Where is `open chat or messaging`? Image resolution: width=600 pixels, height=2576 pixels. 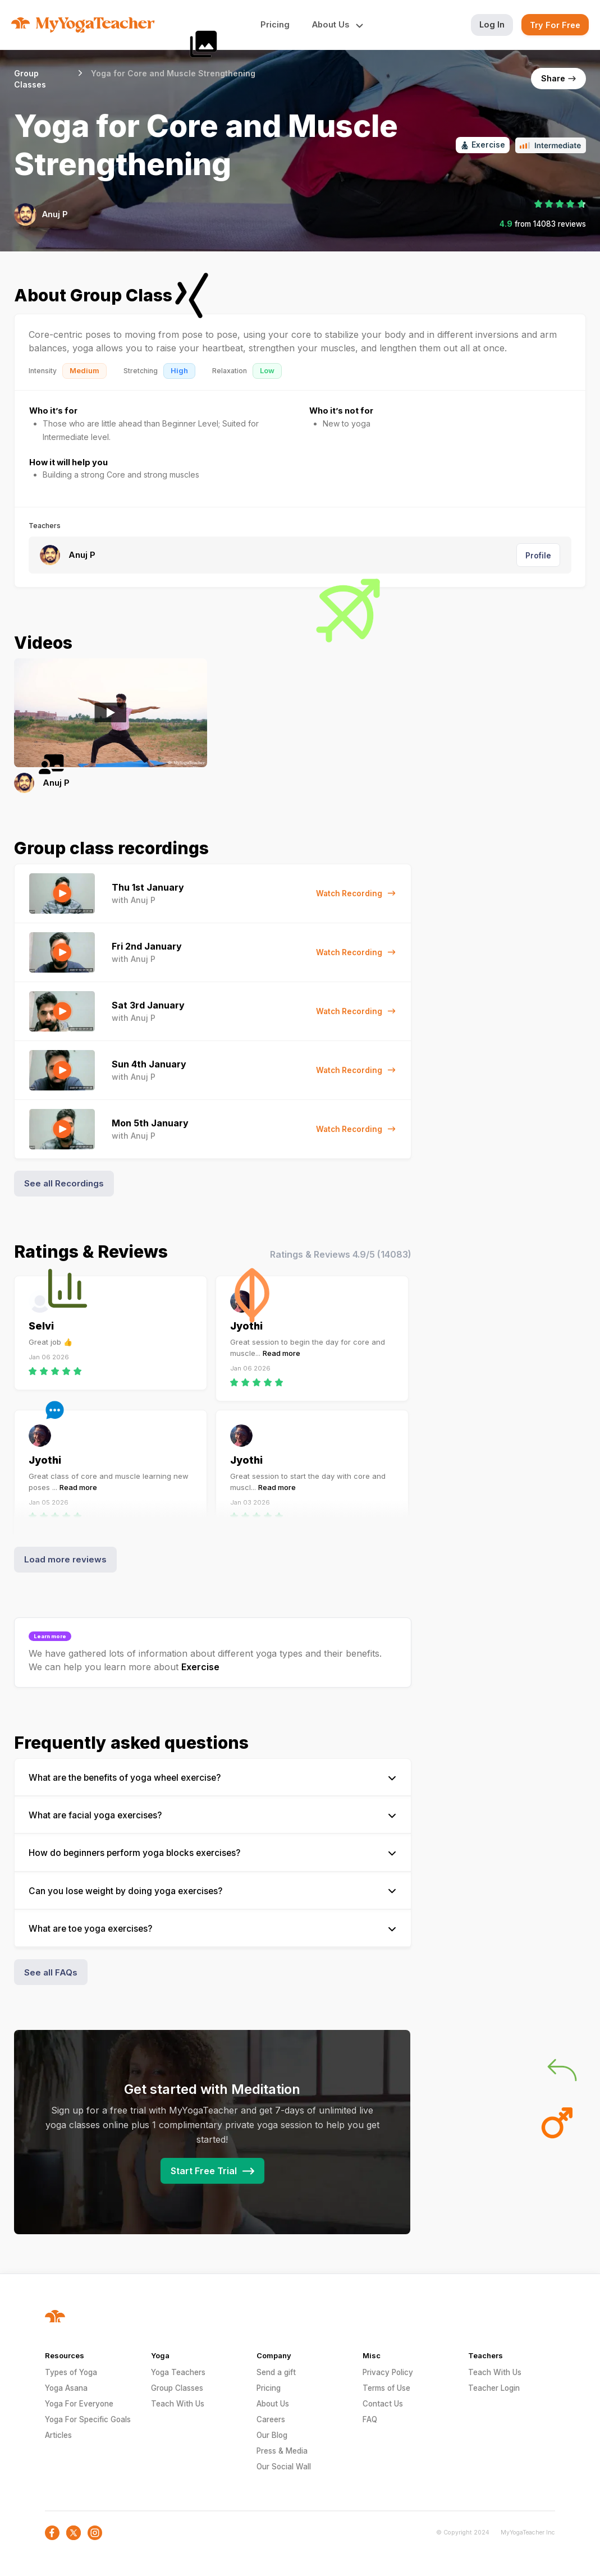
open chat or messaging is located at coordinates (54, 1410).